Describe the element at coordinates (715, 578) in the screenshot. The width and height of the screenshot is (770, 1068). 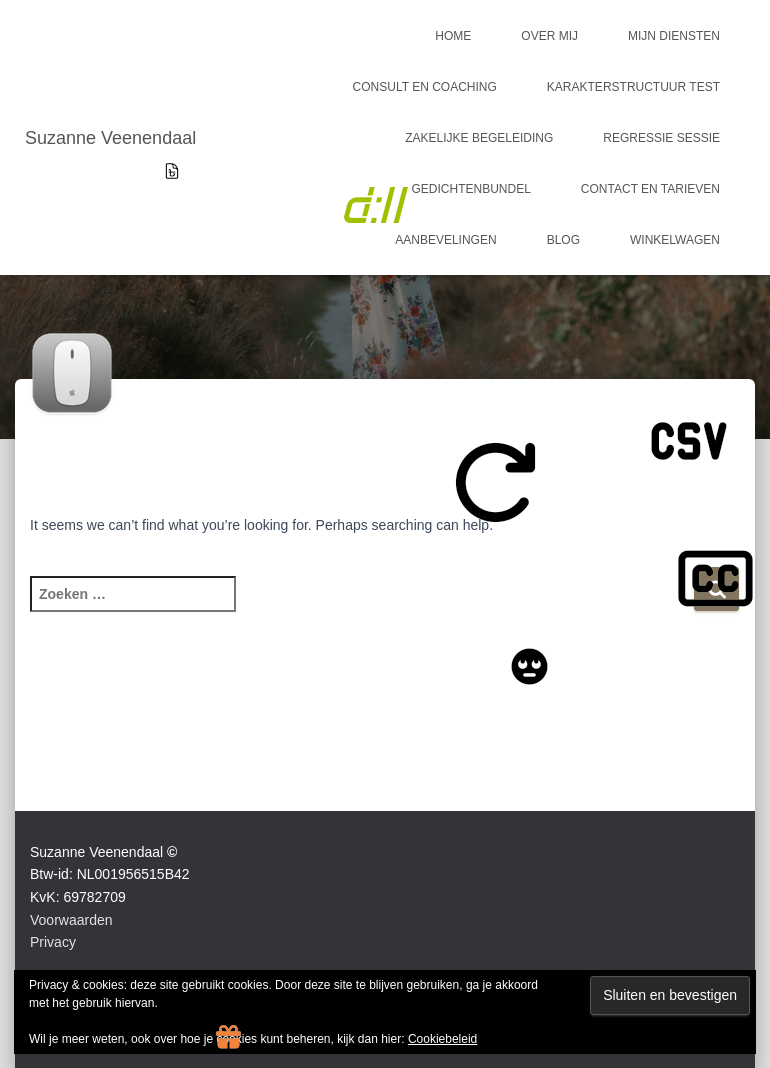
I see `enable closed captions for video content` at that location.